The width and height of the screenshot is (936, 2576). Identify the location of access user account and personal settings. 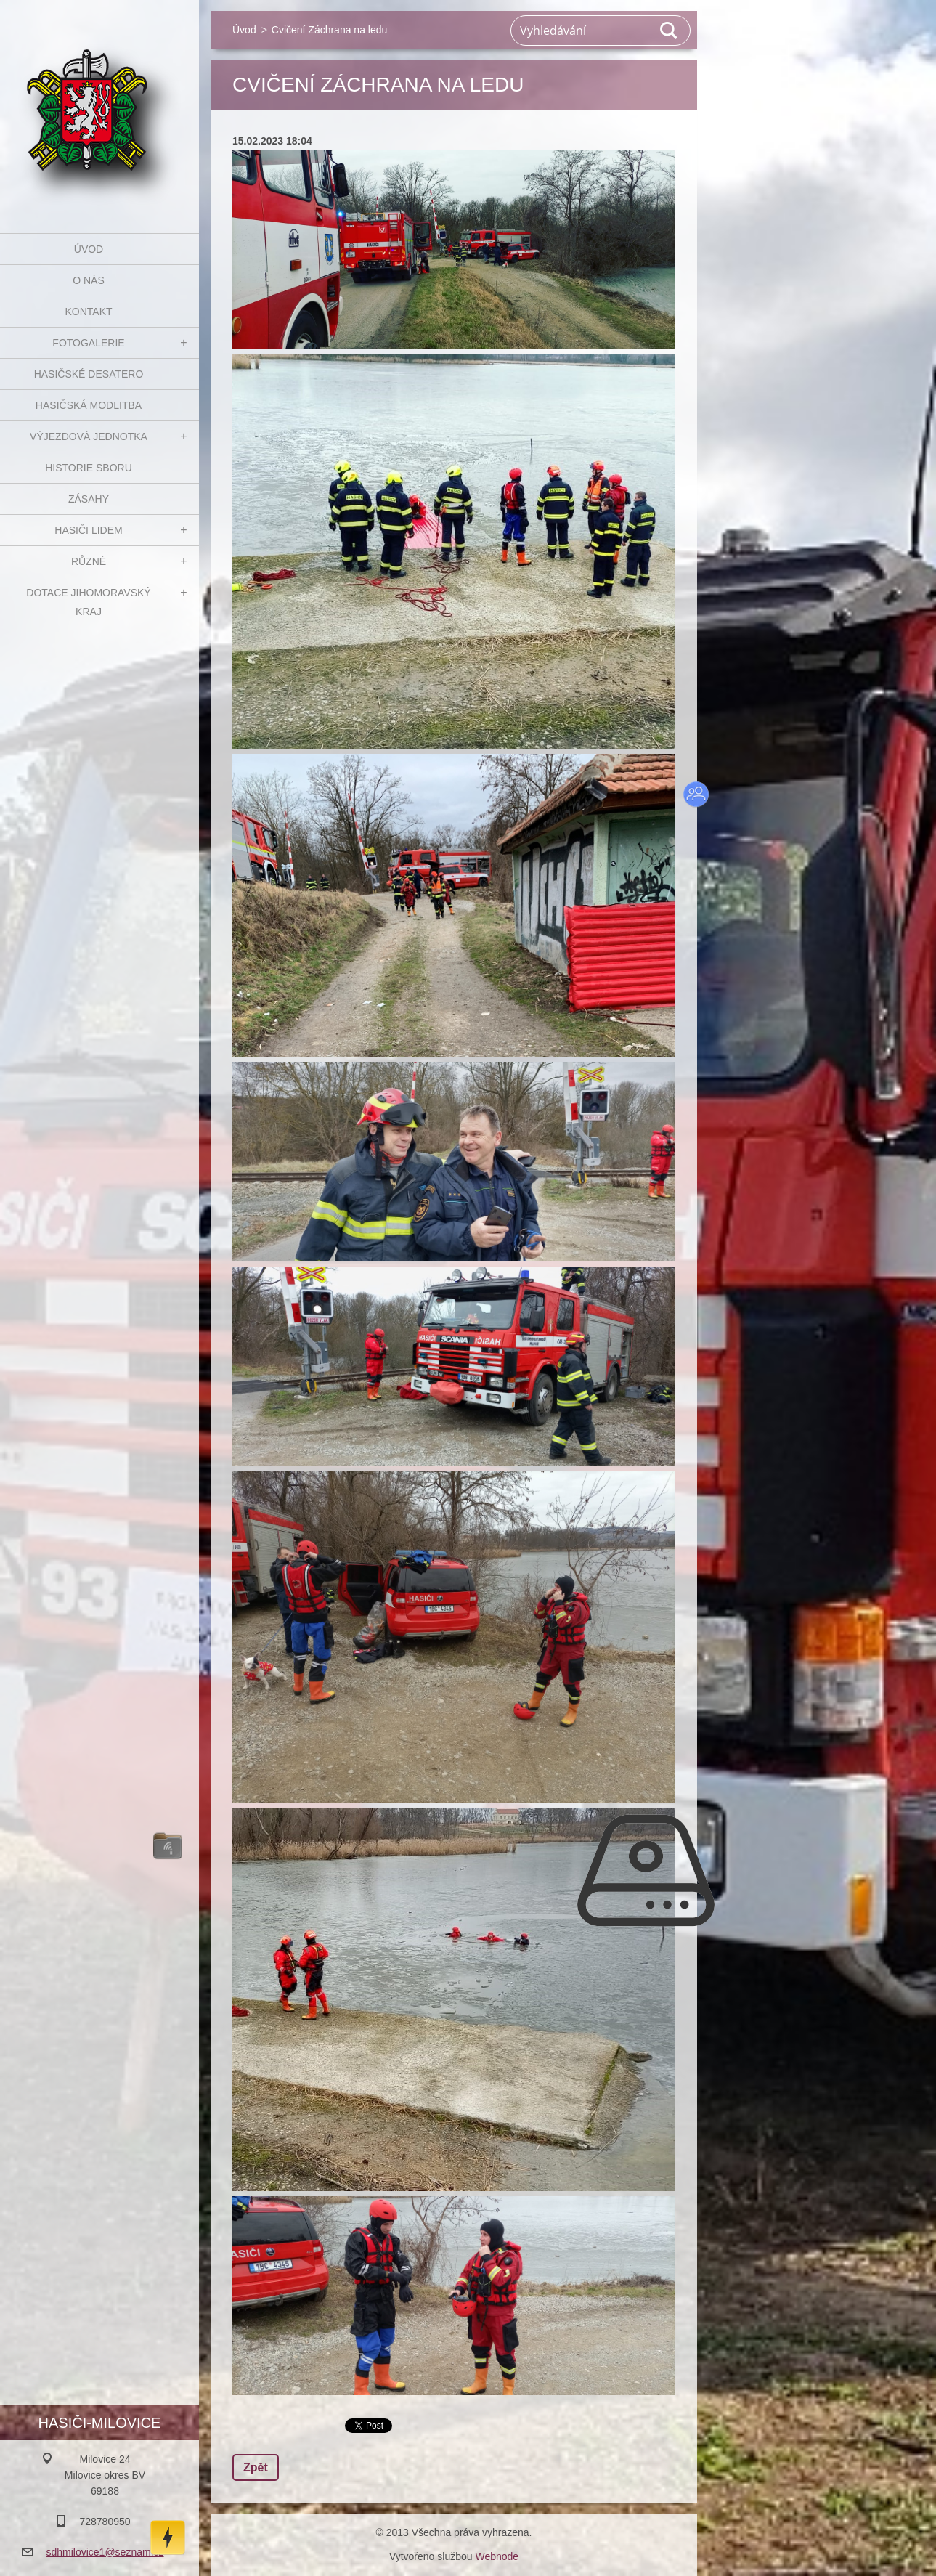
(696, 794).